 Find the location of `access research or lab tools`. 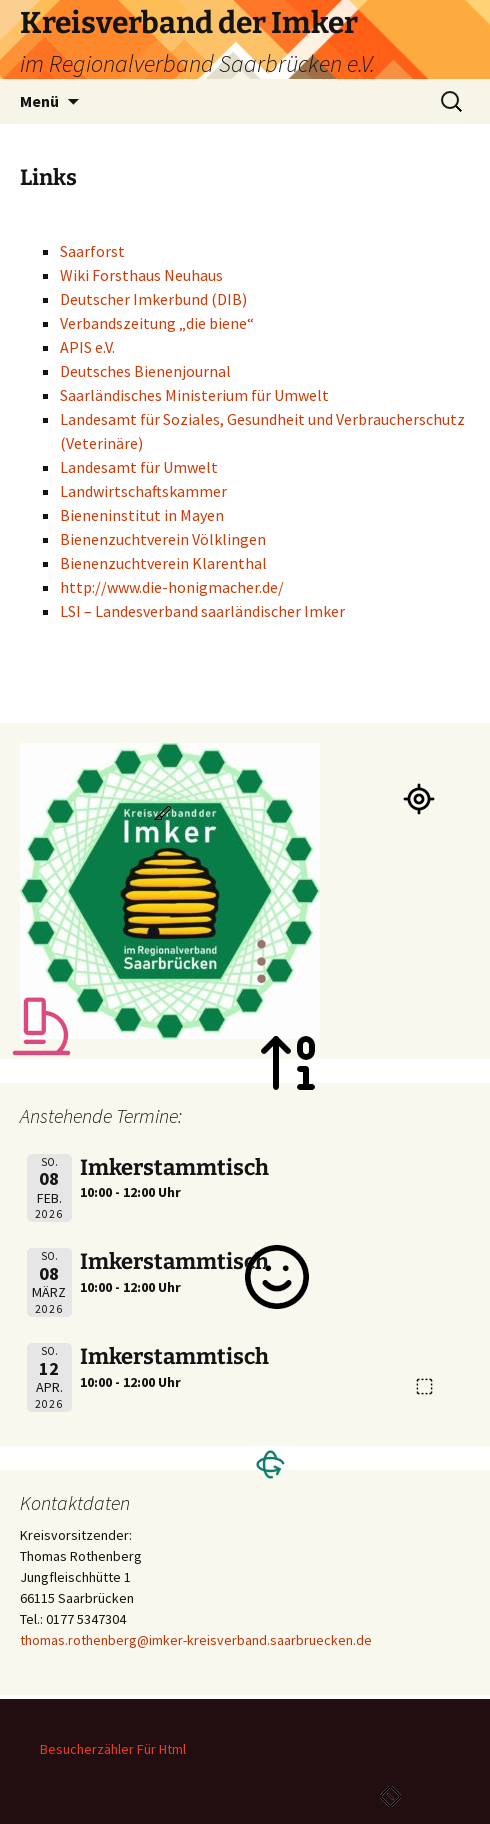

access research or lab tools is located at coordinates (41, 1028).